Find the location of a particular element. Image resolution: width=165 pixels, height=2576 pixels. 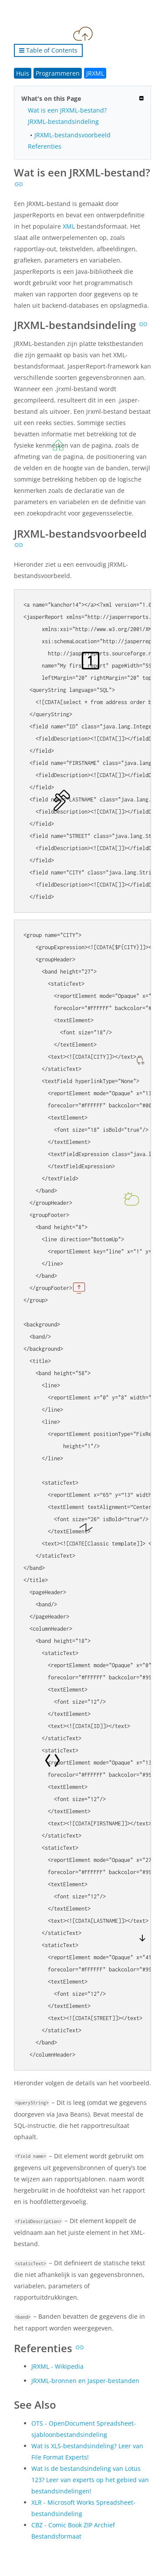

view or edit source code is located at coordinates (52, 1760).